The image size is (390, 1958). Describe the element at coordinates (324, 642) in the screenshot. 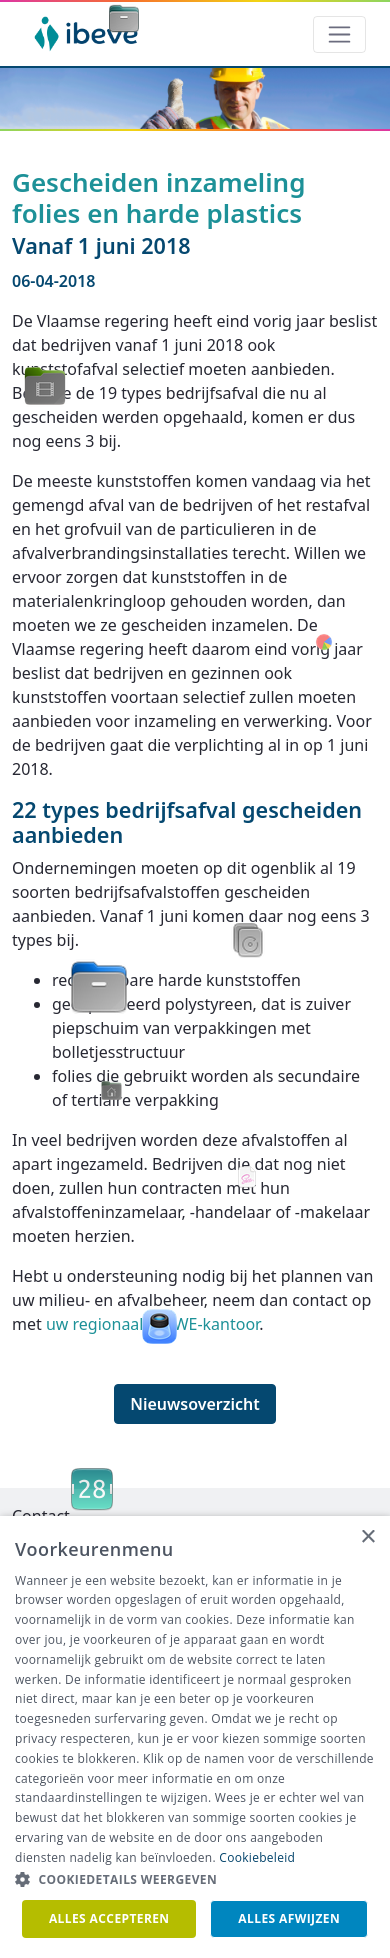

I see `open disk usage analyzer app` at that location.